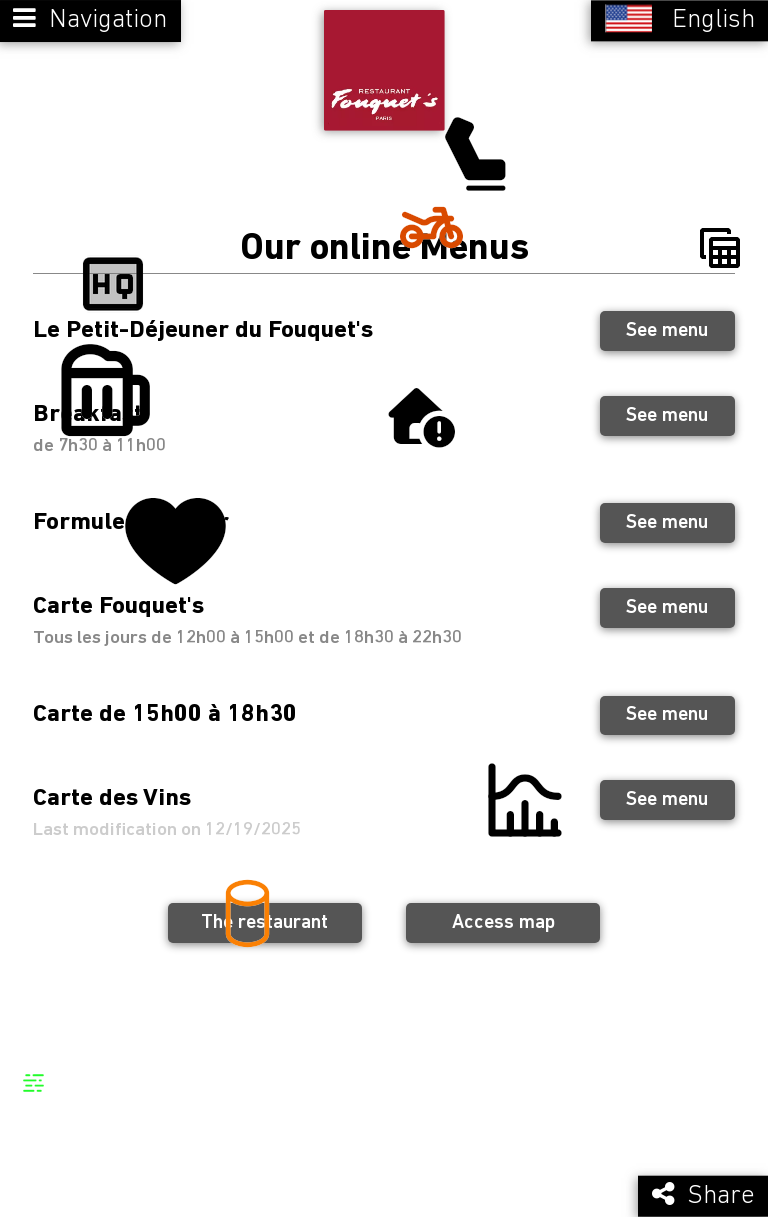  What do you see at coordinates (474, 154) in the screenshot?
I see `select or reserve a seat` at bounding box center [474, 154].